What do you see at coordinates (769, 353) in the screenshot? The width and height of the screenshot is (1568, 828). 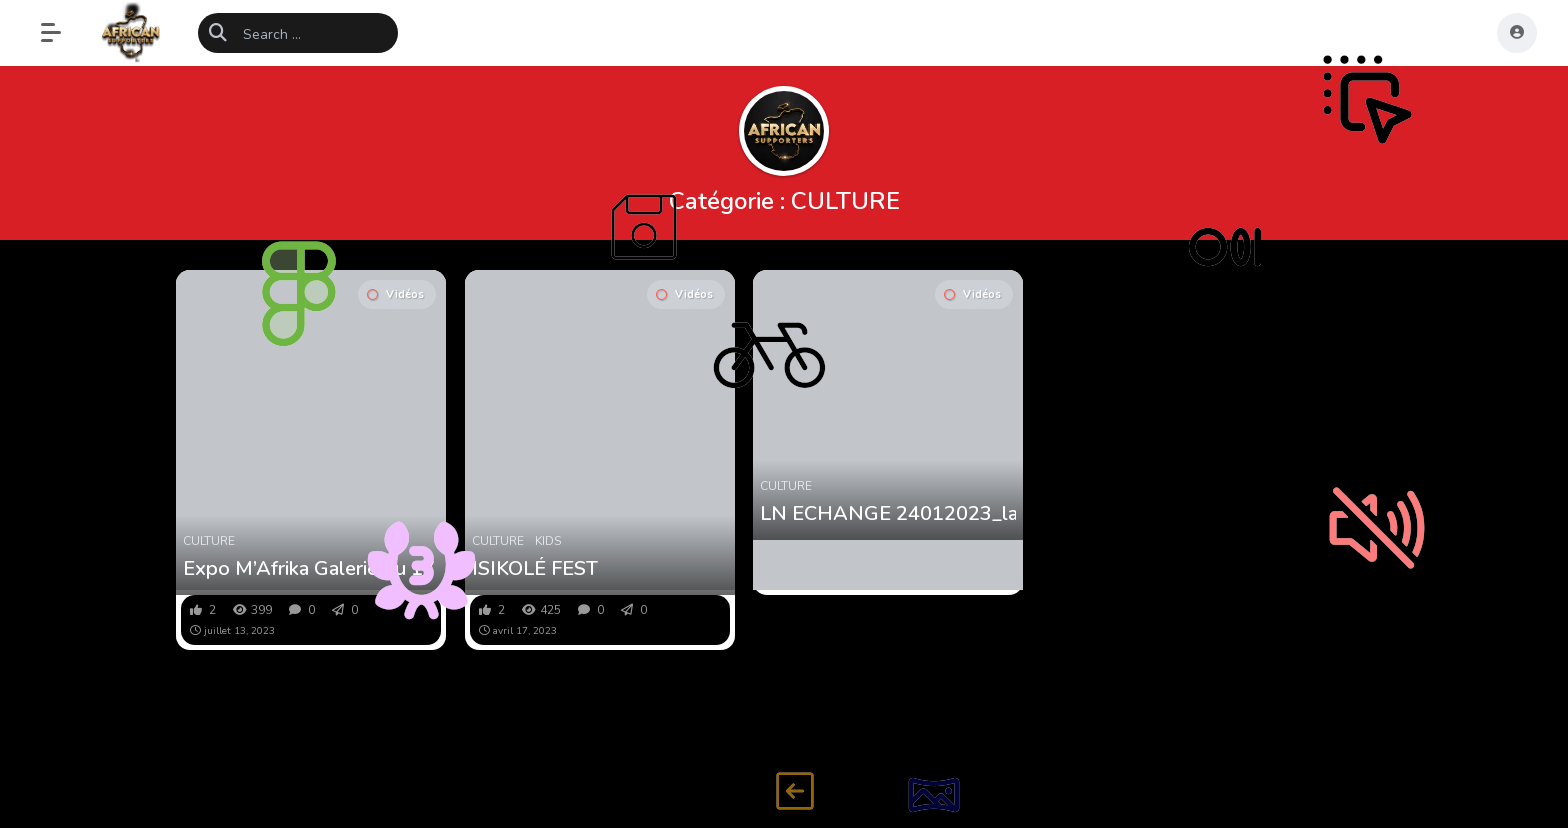 I see `access bike rental or cycling options` at bounding box center [769, 353].